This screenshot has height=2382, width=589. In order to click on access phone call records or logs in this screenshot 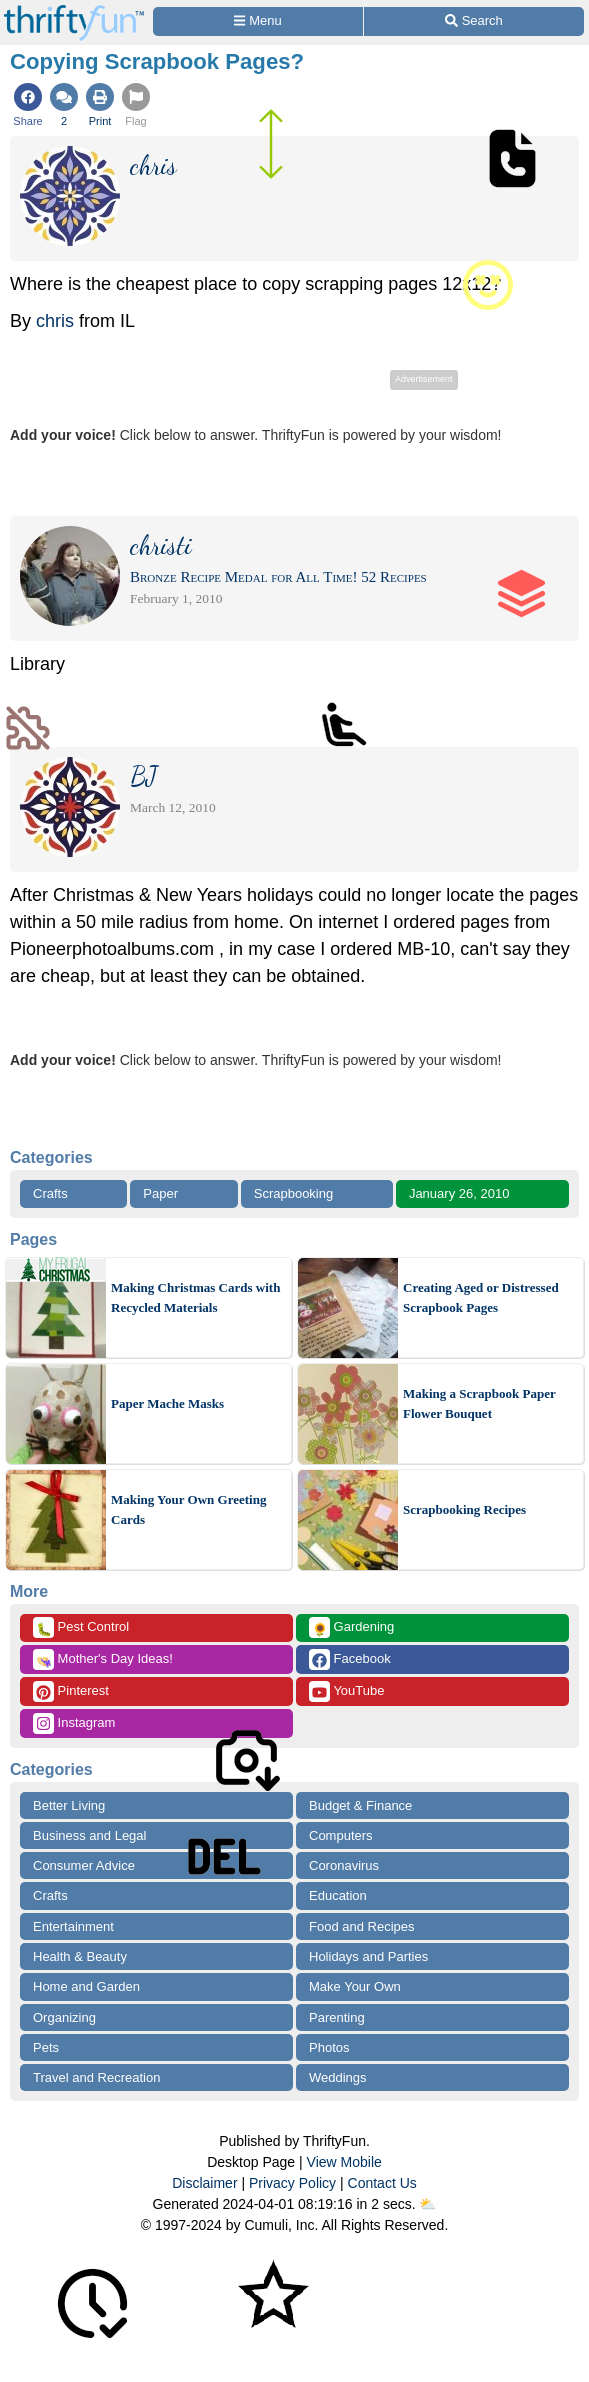, I will do `click(512, 158)`.